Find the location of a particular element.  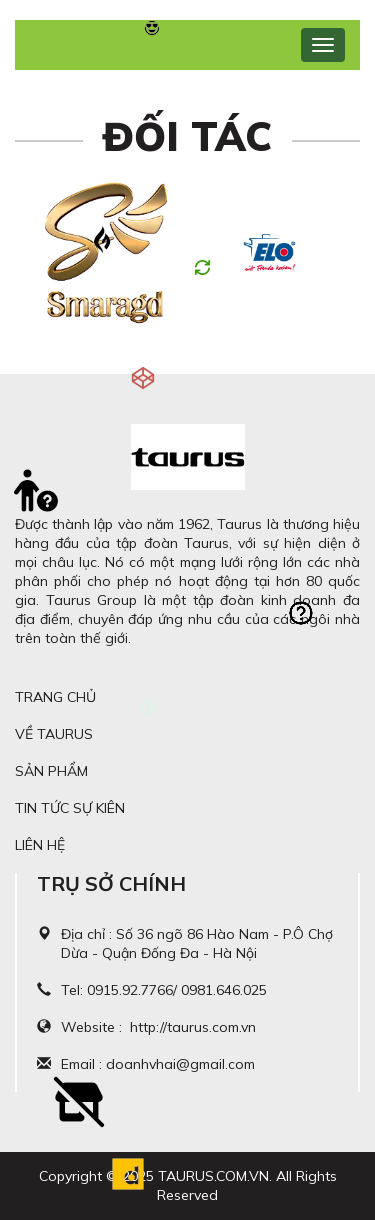

access help or support is located at coordinates (301, 613).